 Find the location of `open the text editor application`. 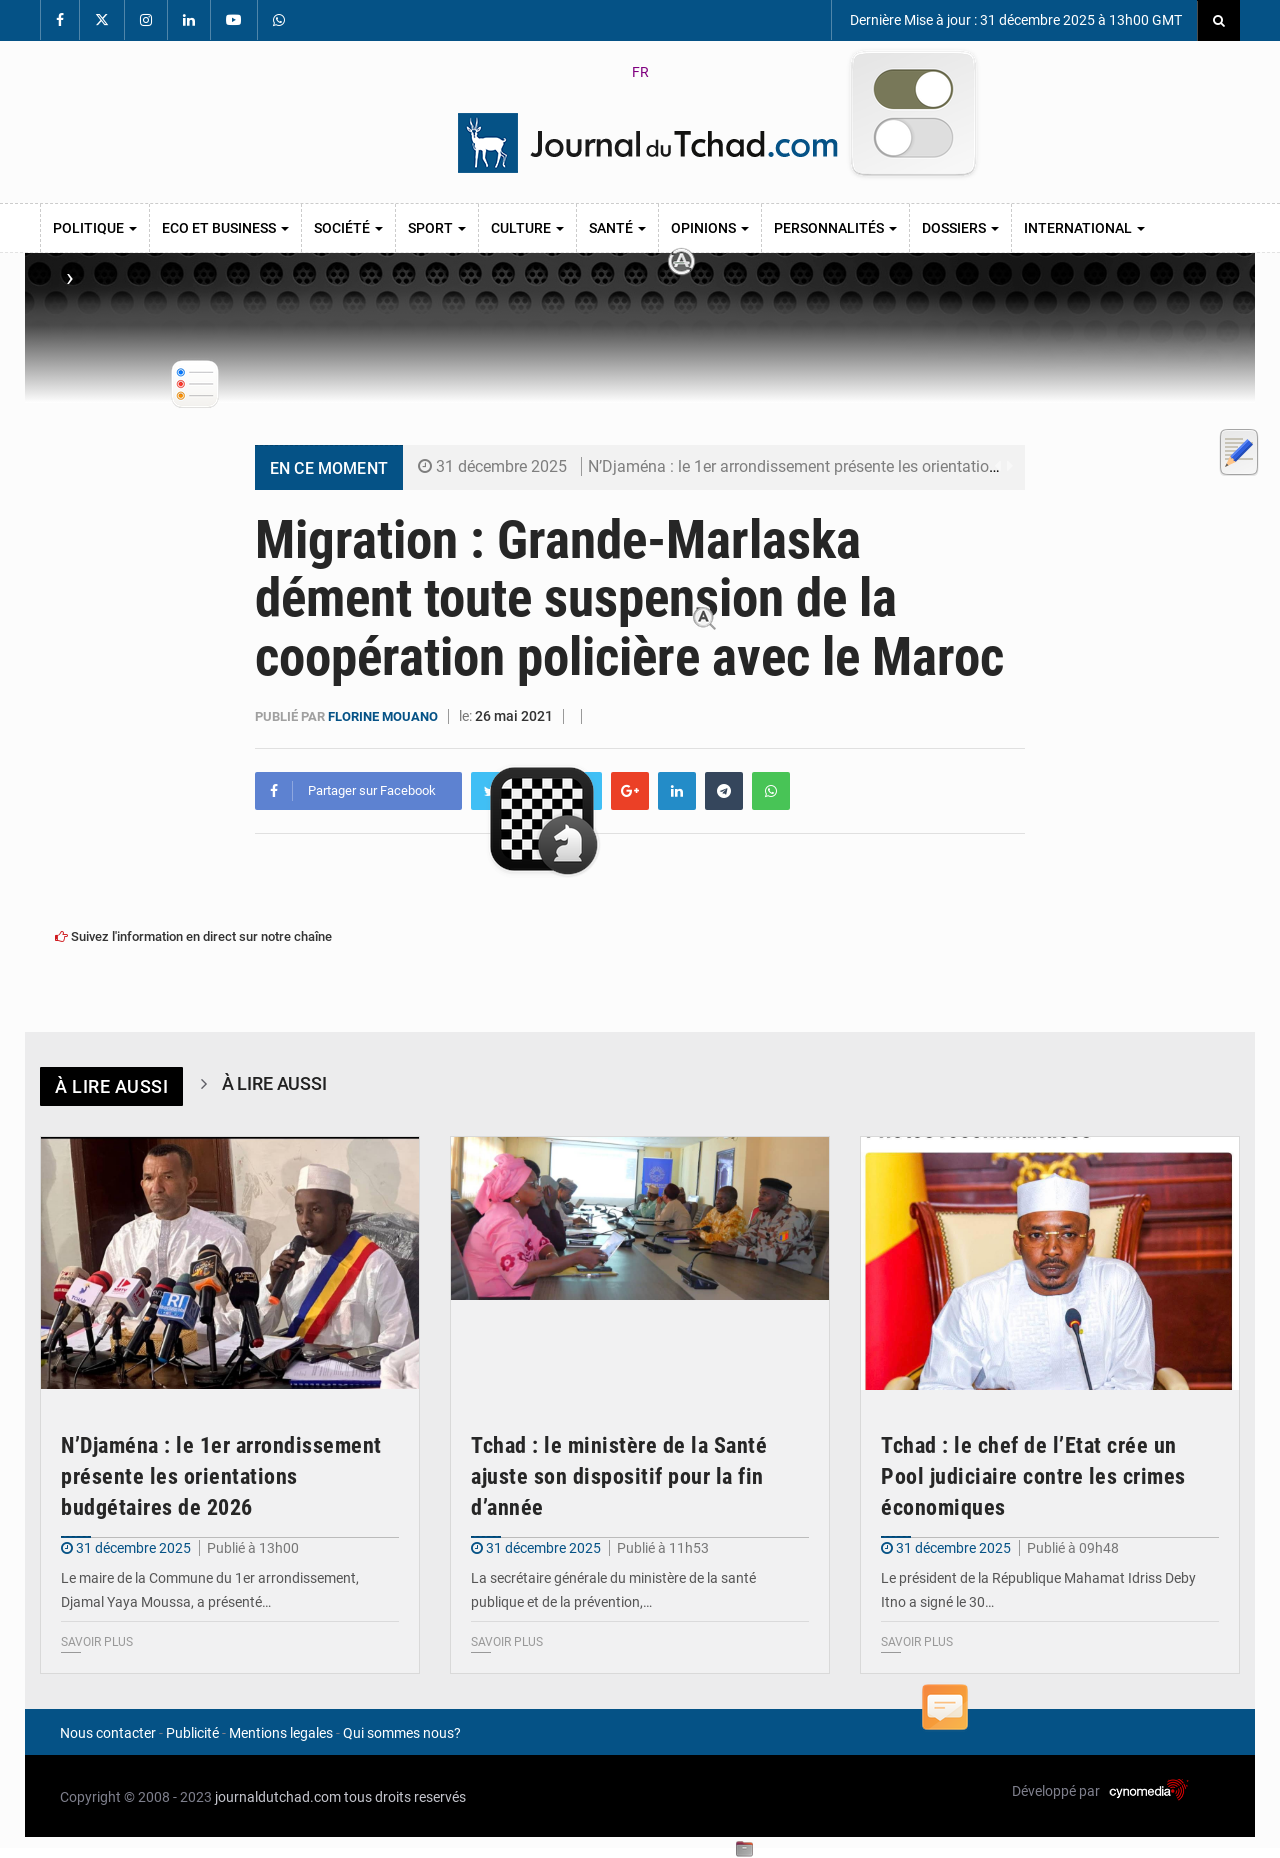

open the text editor application is located at coordinates (1239, 452).